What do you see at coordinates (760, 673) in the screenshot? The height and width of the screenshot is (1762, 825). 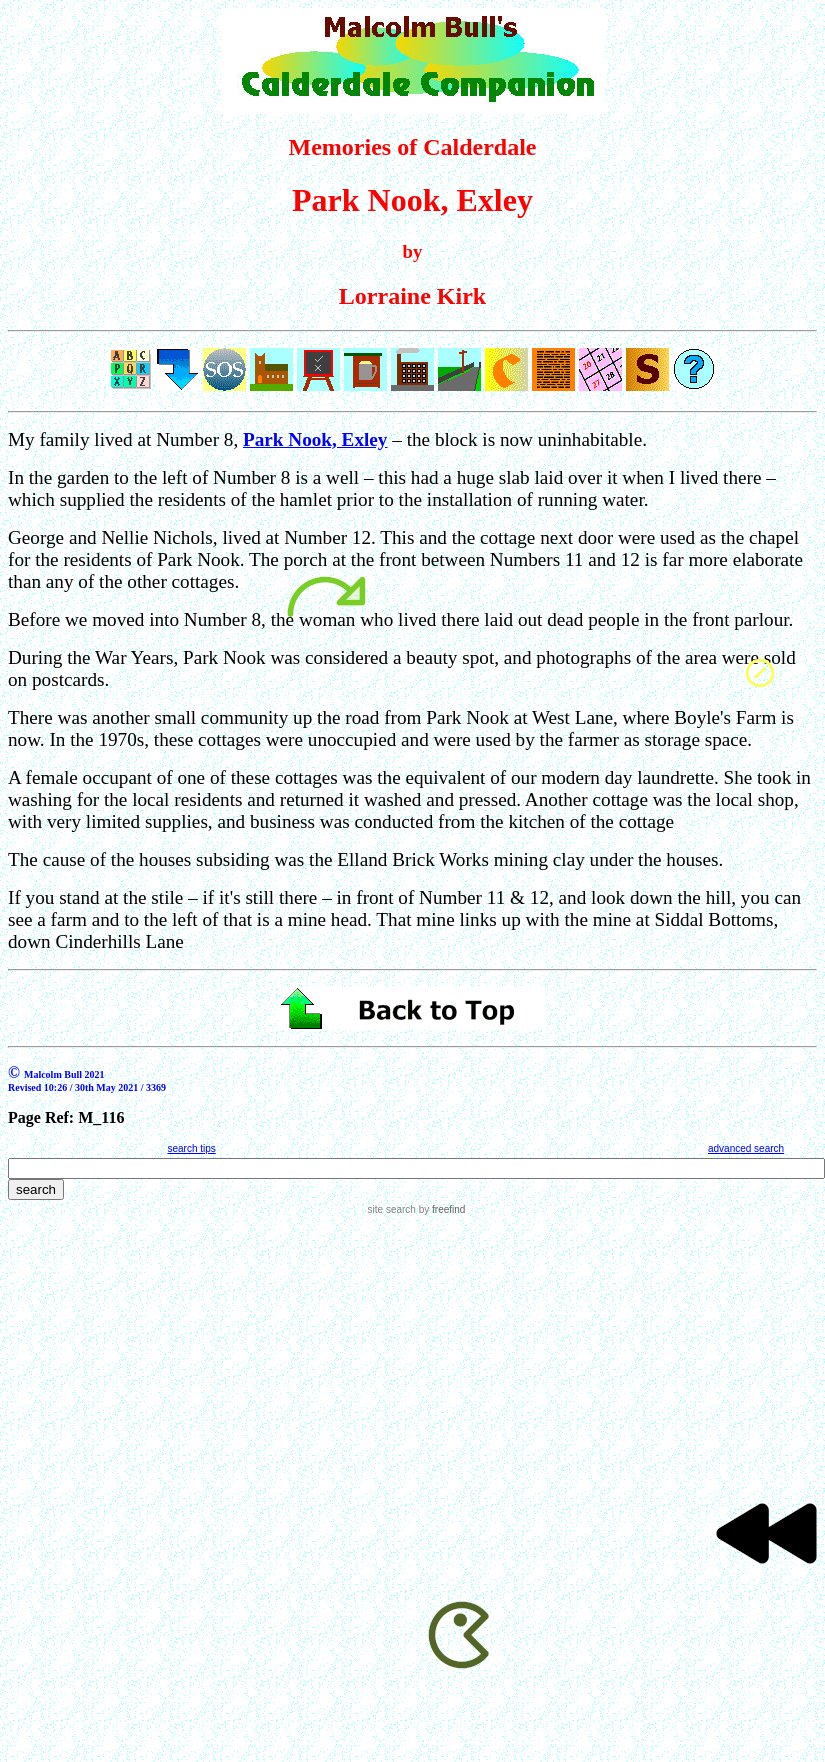 I see `indicates a forbidden or prohibited action` at bounding box center [760, 673].